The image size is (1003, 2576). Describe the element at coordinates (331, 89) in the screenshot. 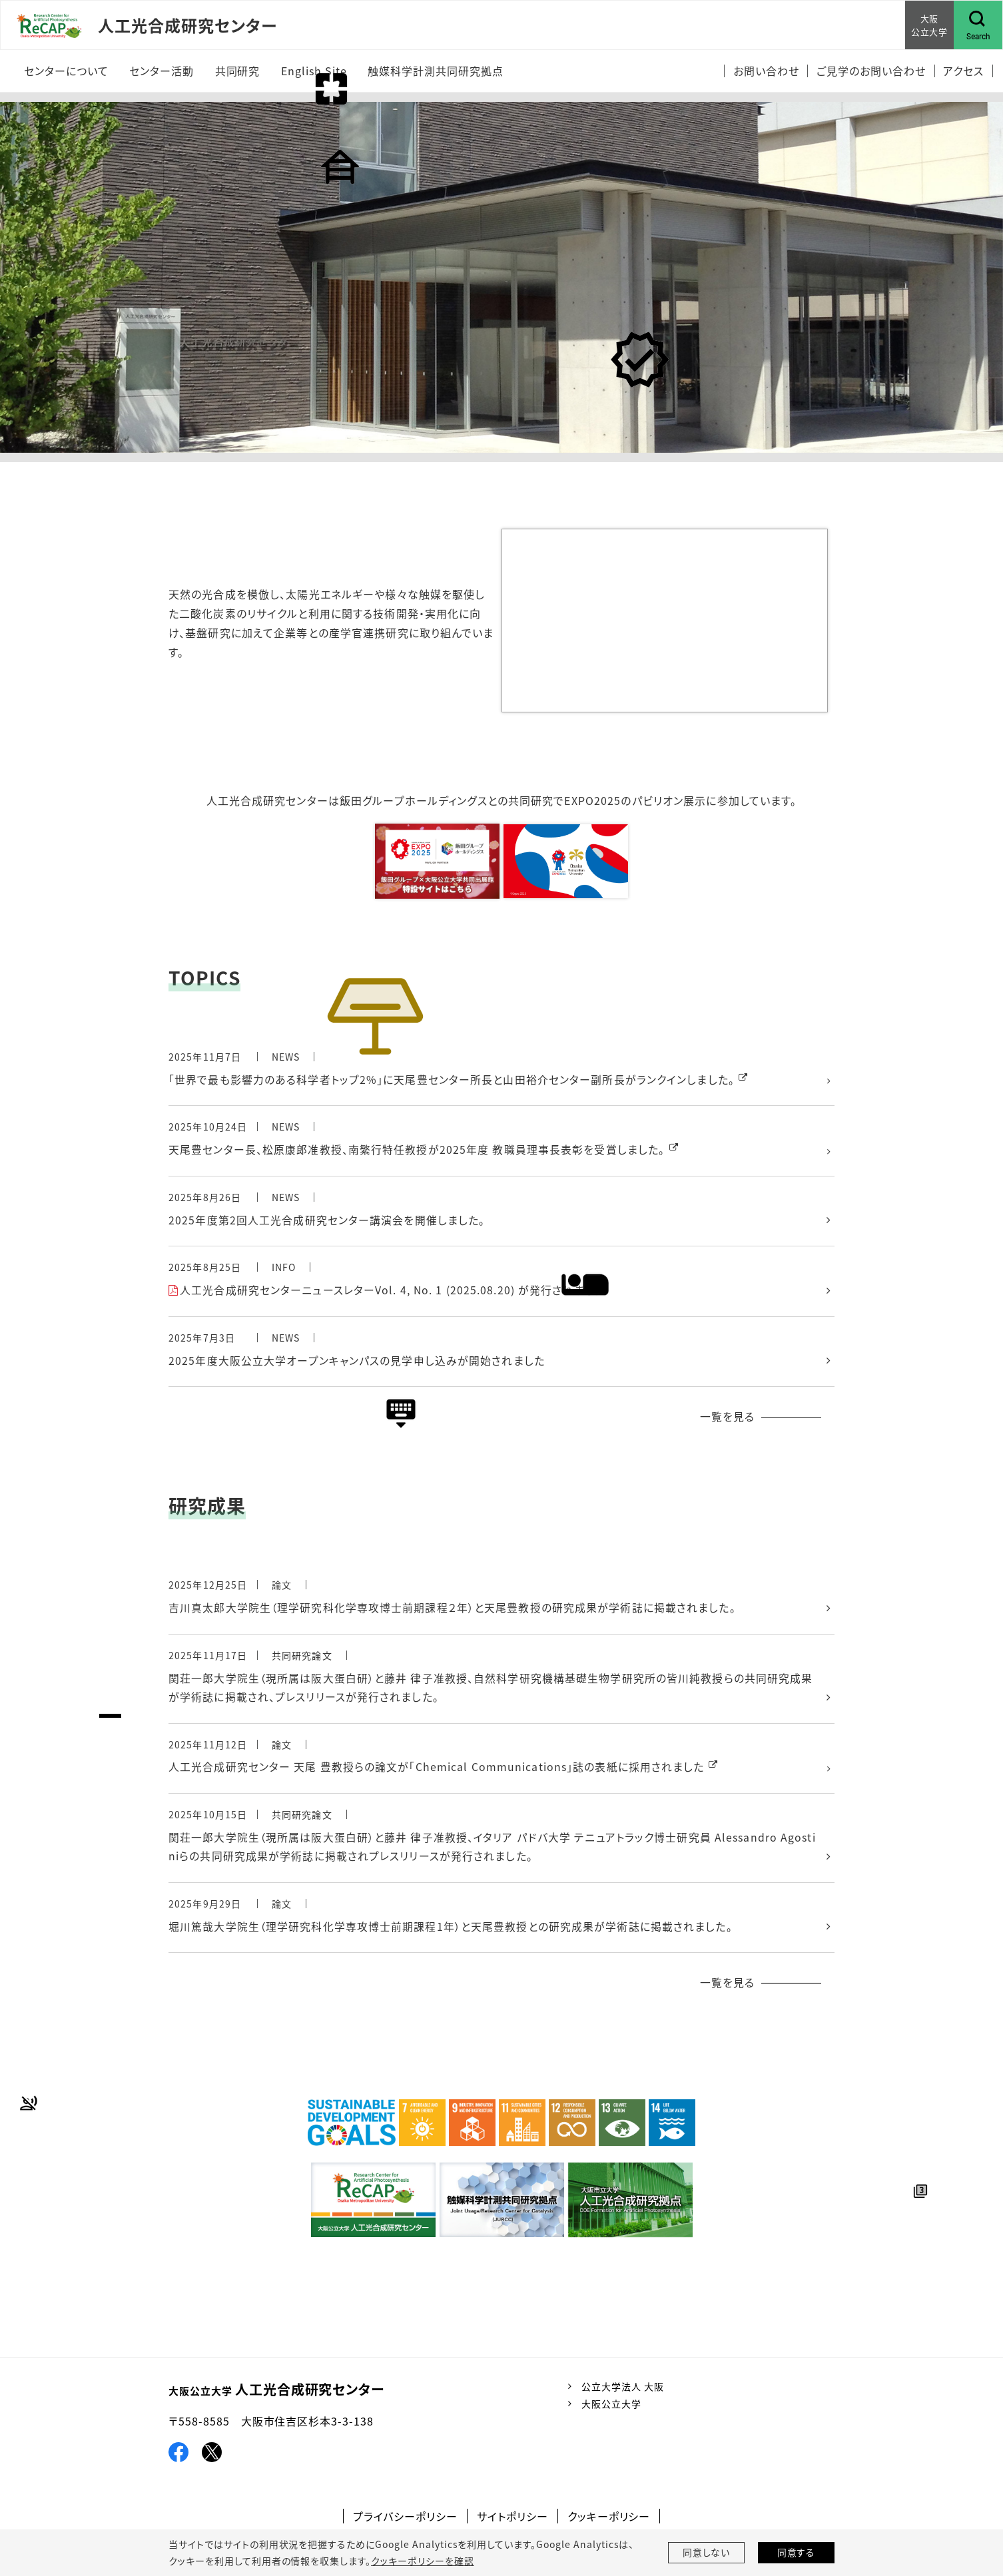

I see `access pages or documents` at that location.